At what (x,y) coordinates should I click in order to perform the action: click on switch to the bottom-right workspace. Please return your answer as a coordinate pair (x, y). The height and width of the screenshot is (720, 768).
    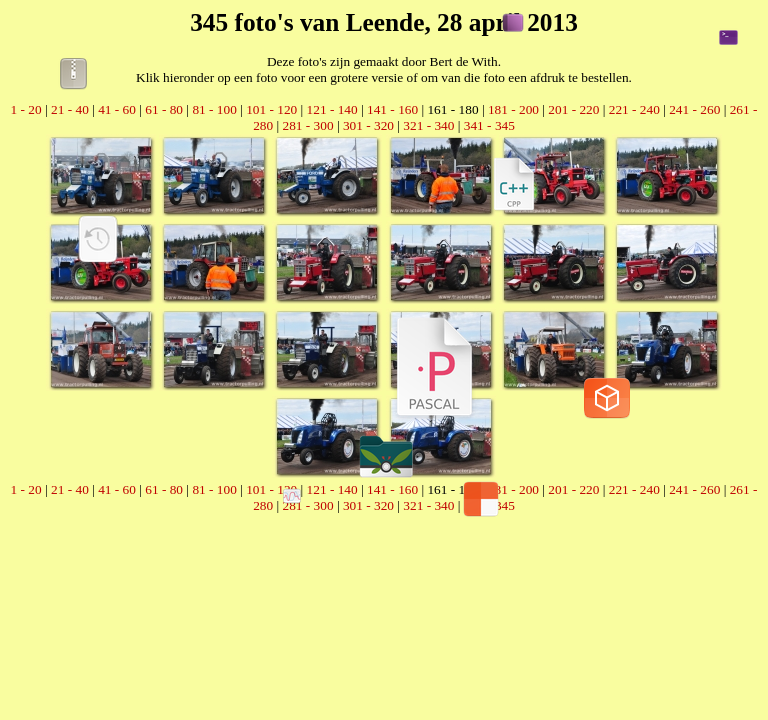
    Looking at the image, I should click on (481, 499).